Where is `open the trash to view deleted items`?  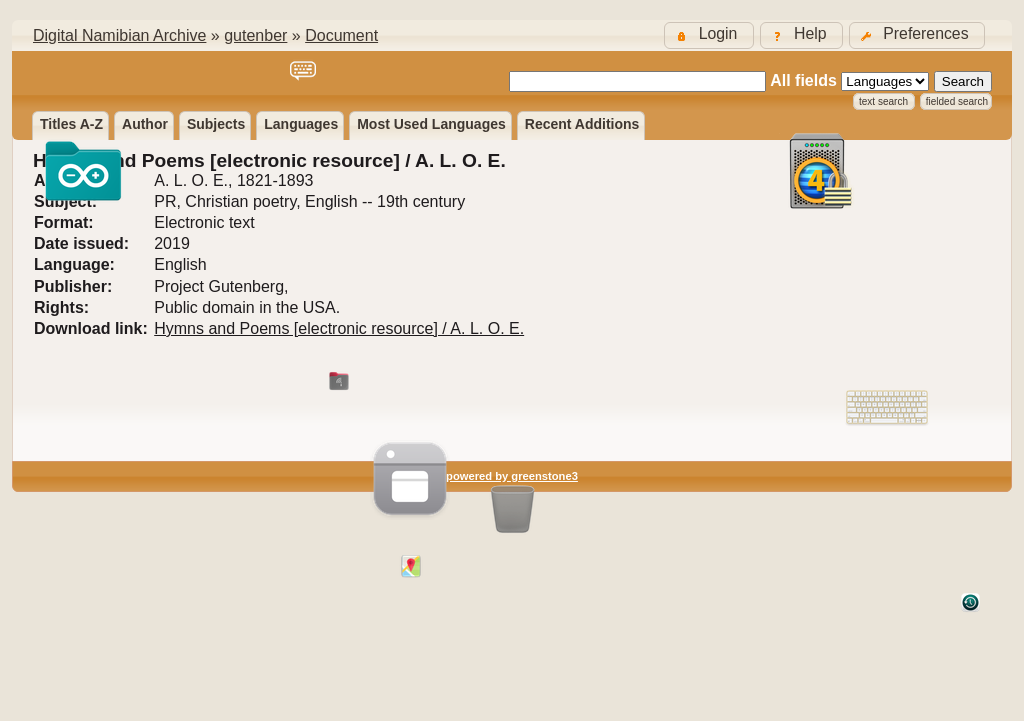
open the trash to view deleted items is located at coordinates (512, 508).